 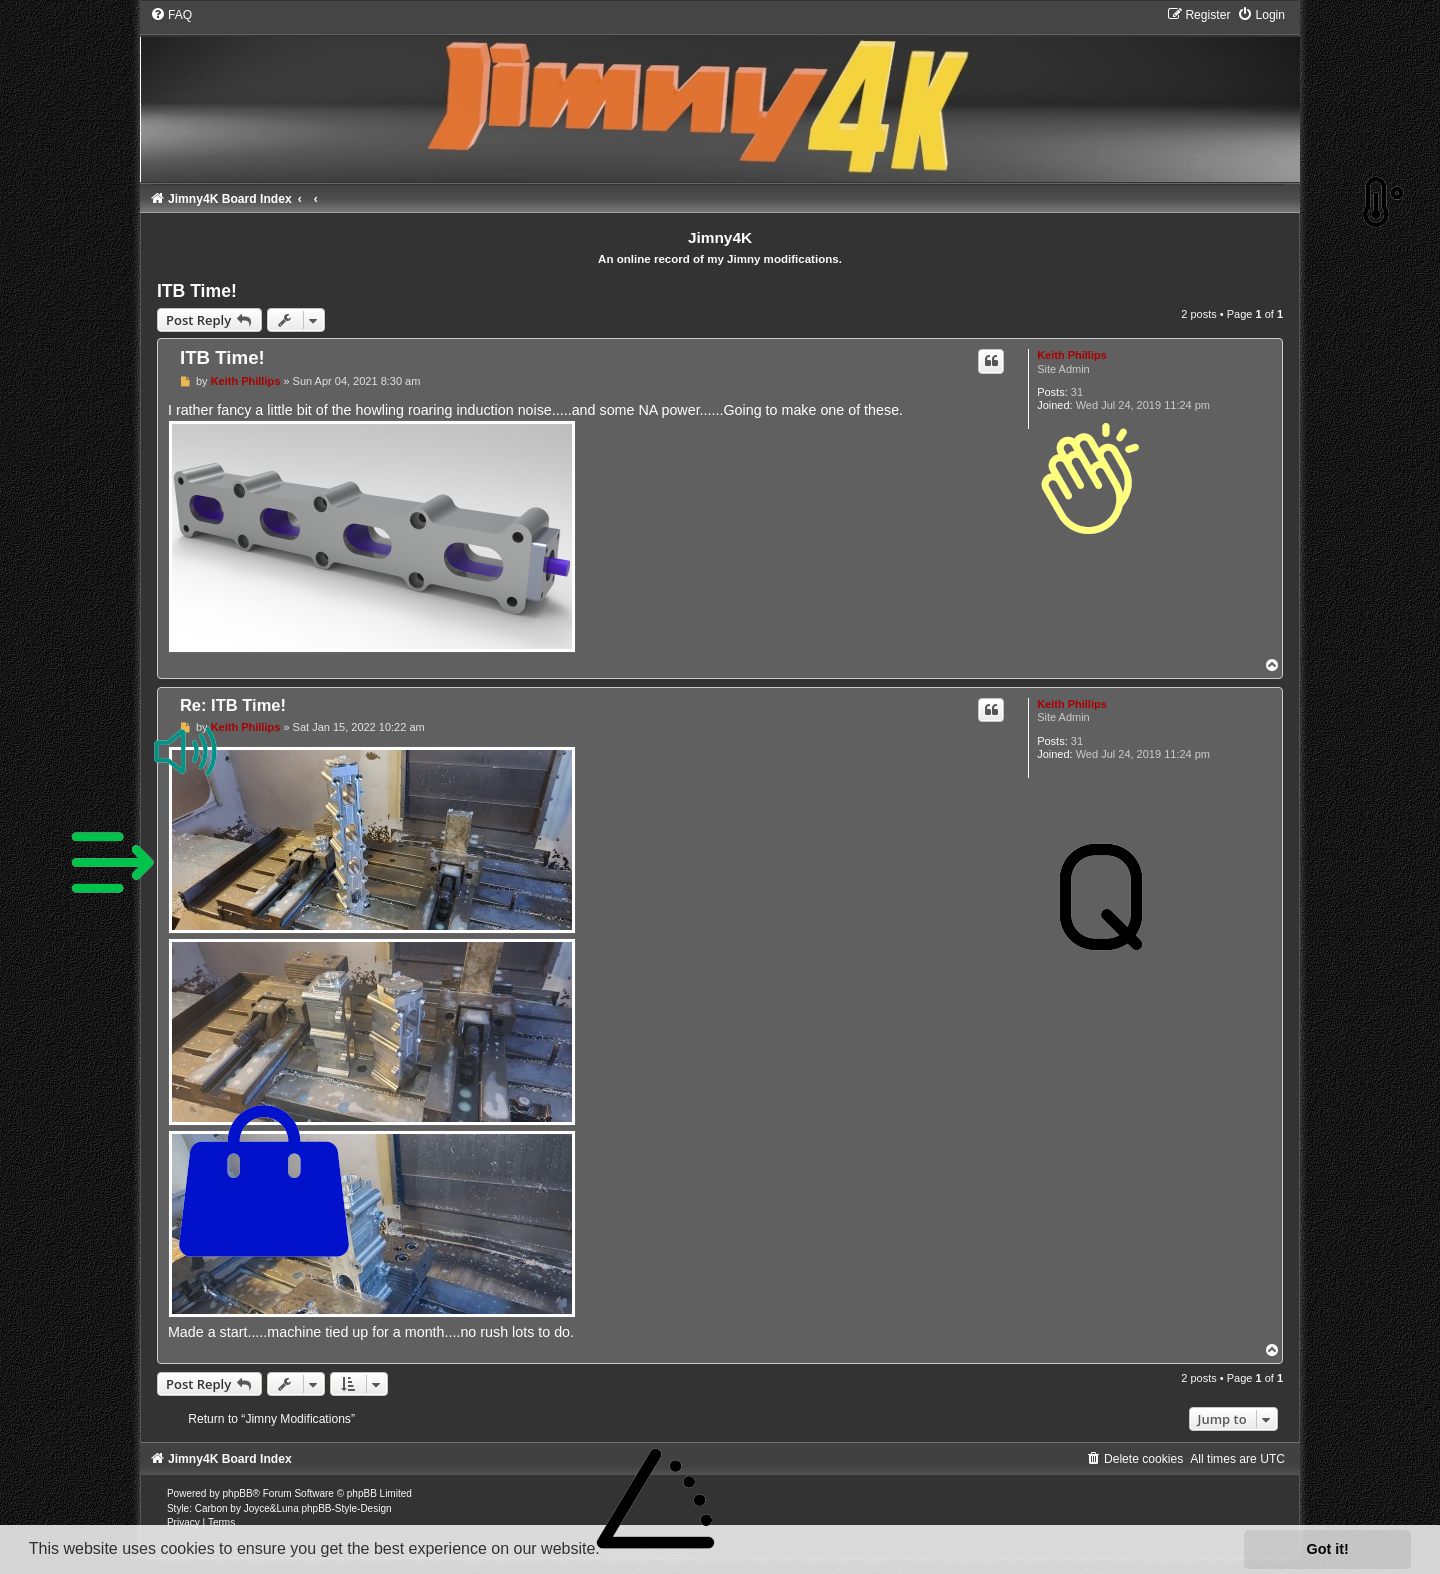 What do you see at coordinates (110, 862) in the screenshot?
I see `disable text wrapping in editor` at bounding box center [110, 862].